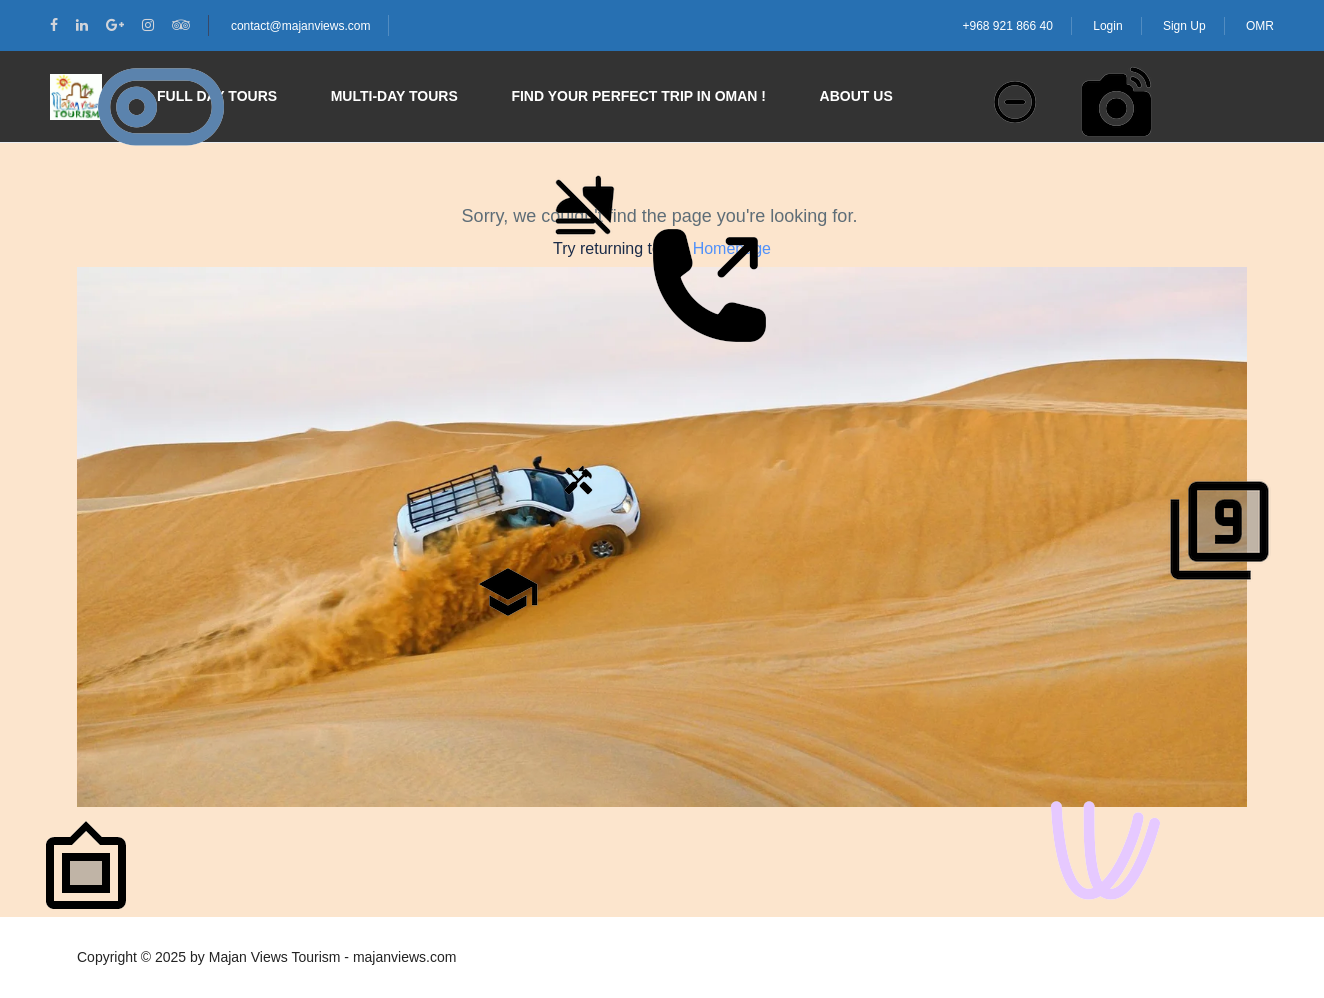 The height and width of the screenshot is (998, 1324). What do you see at coordinates (1219, 530) in the screenshot?
I see `indicates 9 items in a stack or collection` at bounding box center [1219, 530].